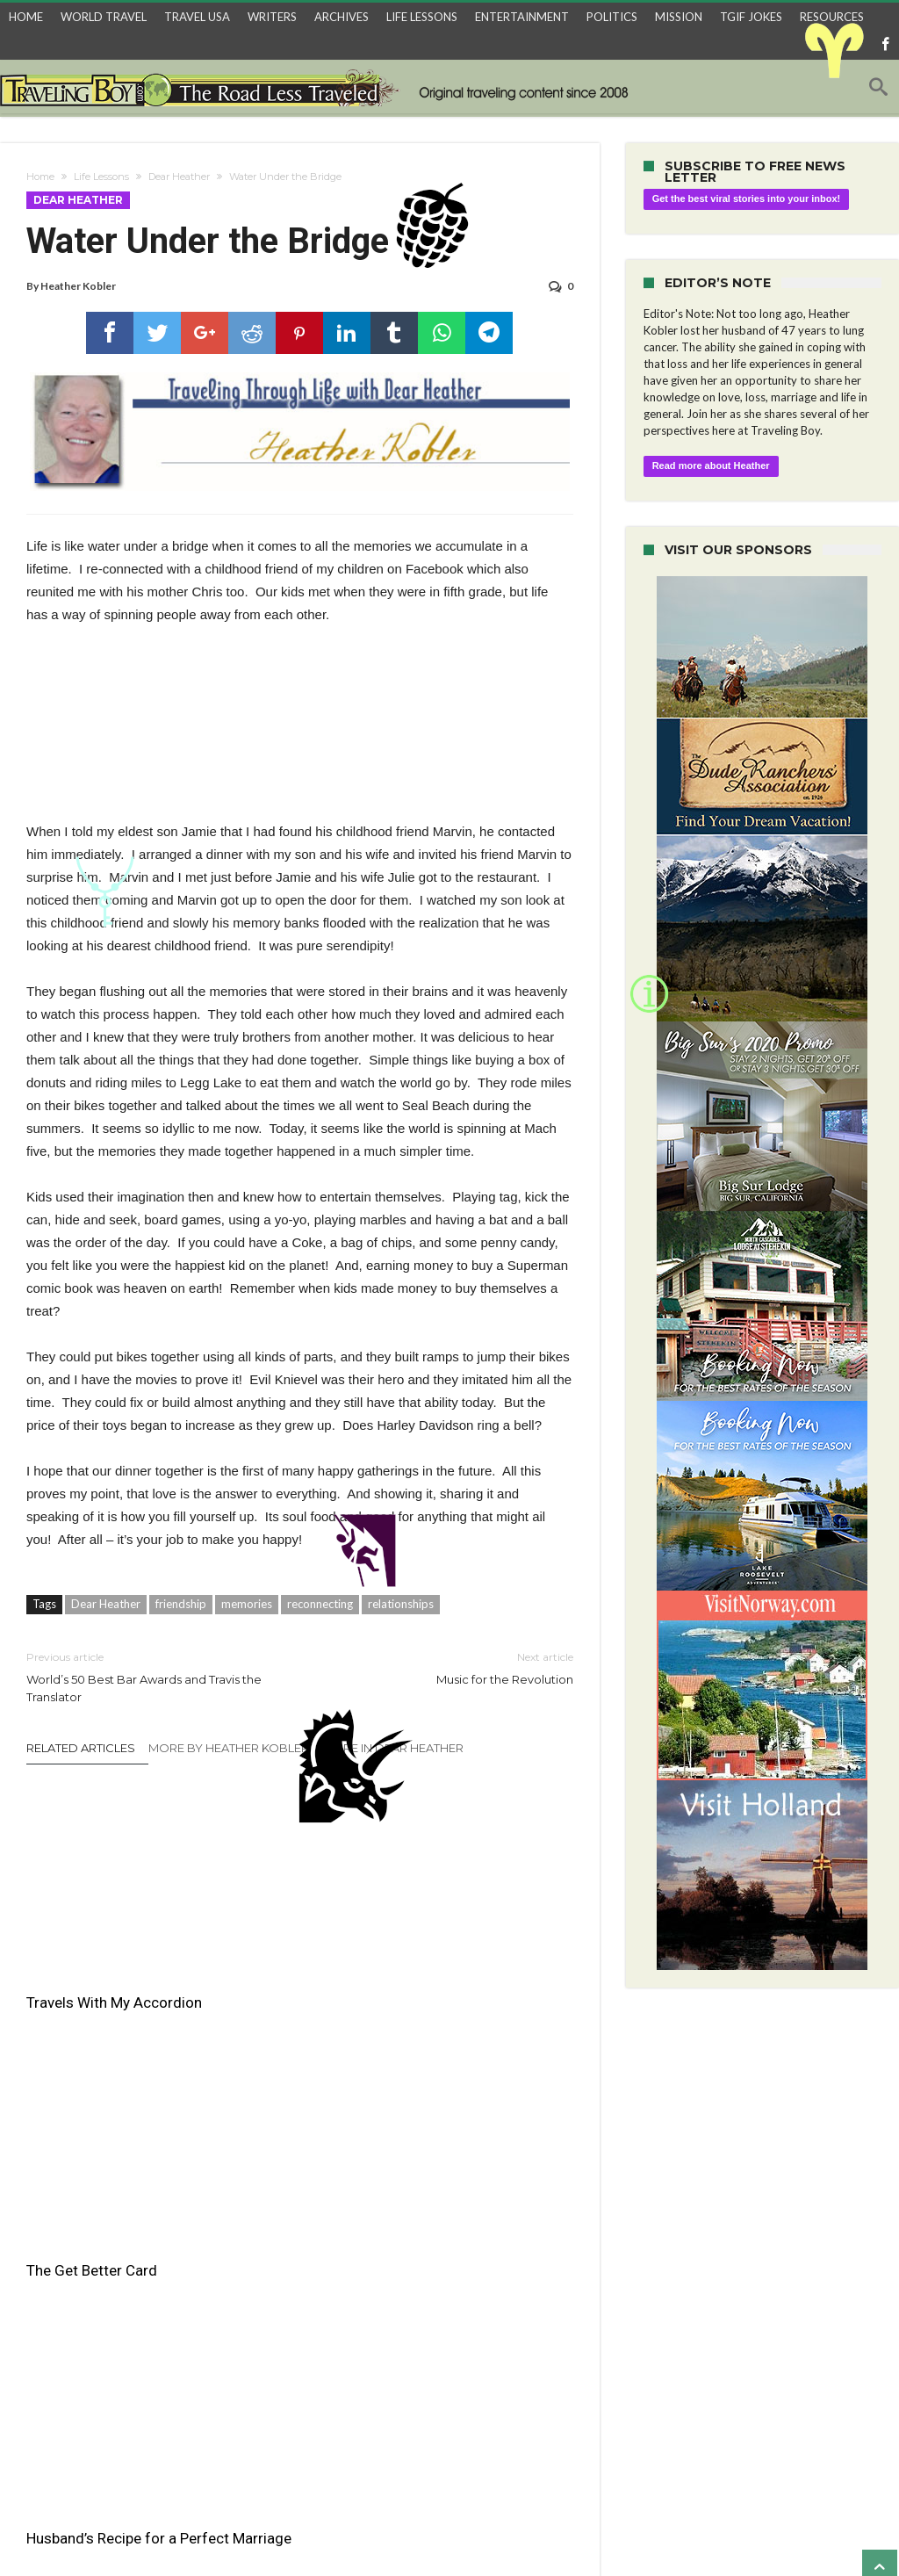 Image resolution: width=899 pixels, height=2576 pixels. I want to click on access dinosaur-themed game or content, so click(356, 1765).